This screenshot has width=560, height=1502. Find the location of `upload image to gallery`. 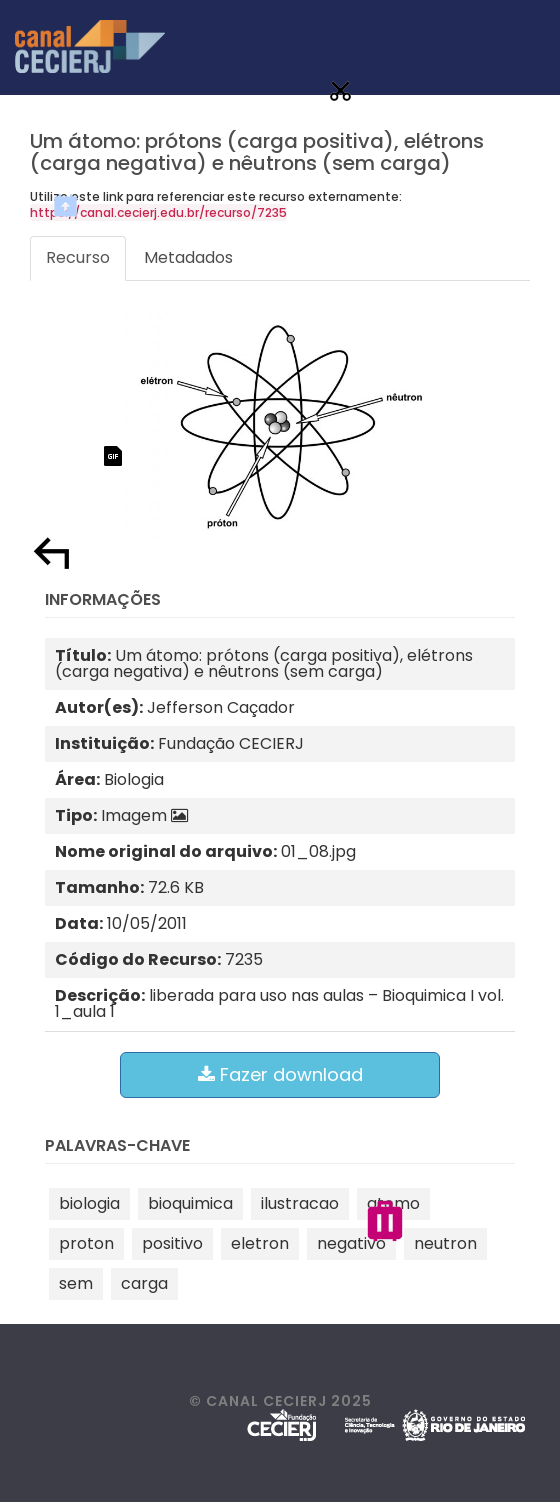

upload image to gallery is located at coordinates (65, 206).